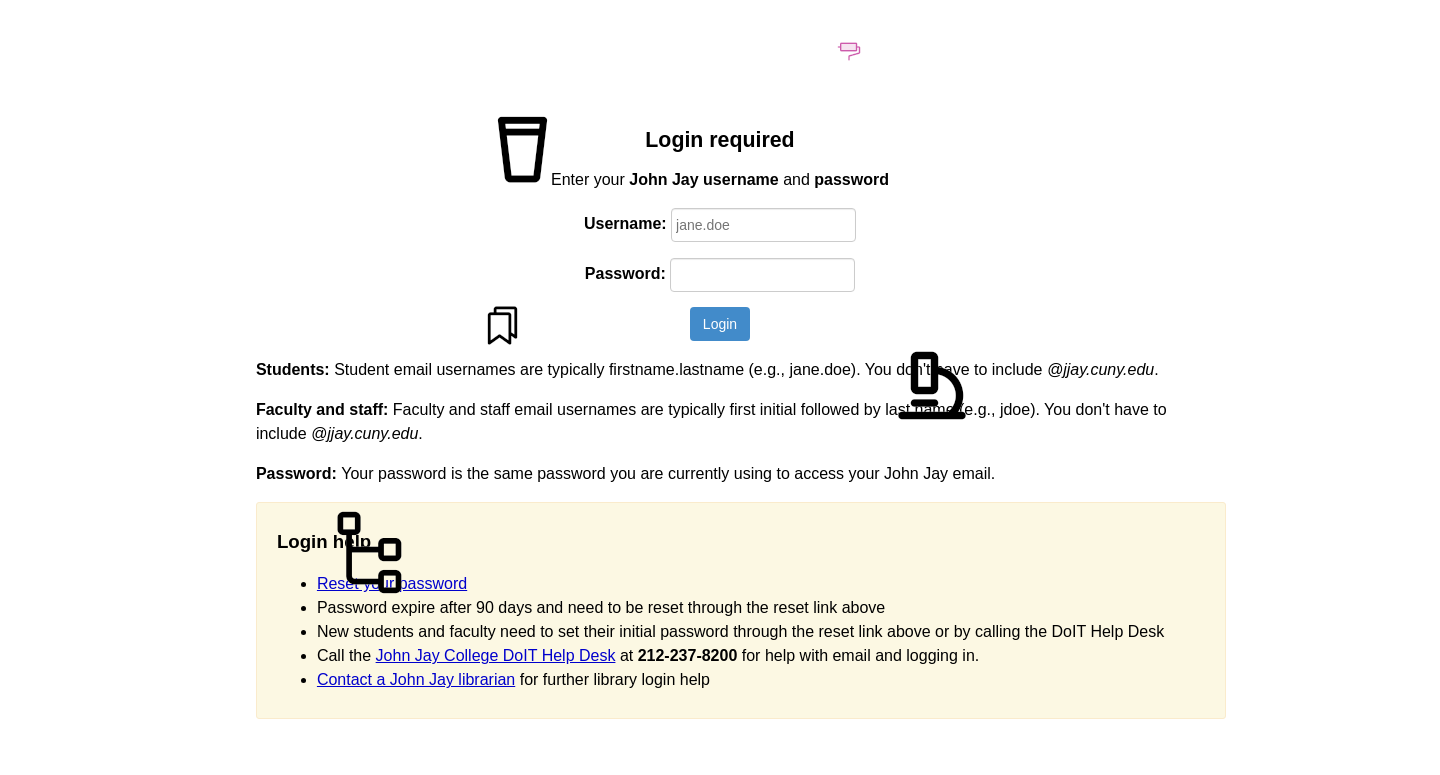 The image size is (1440, 775). I want to click on access research or laboratory tools, so click(932, 388).